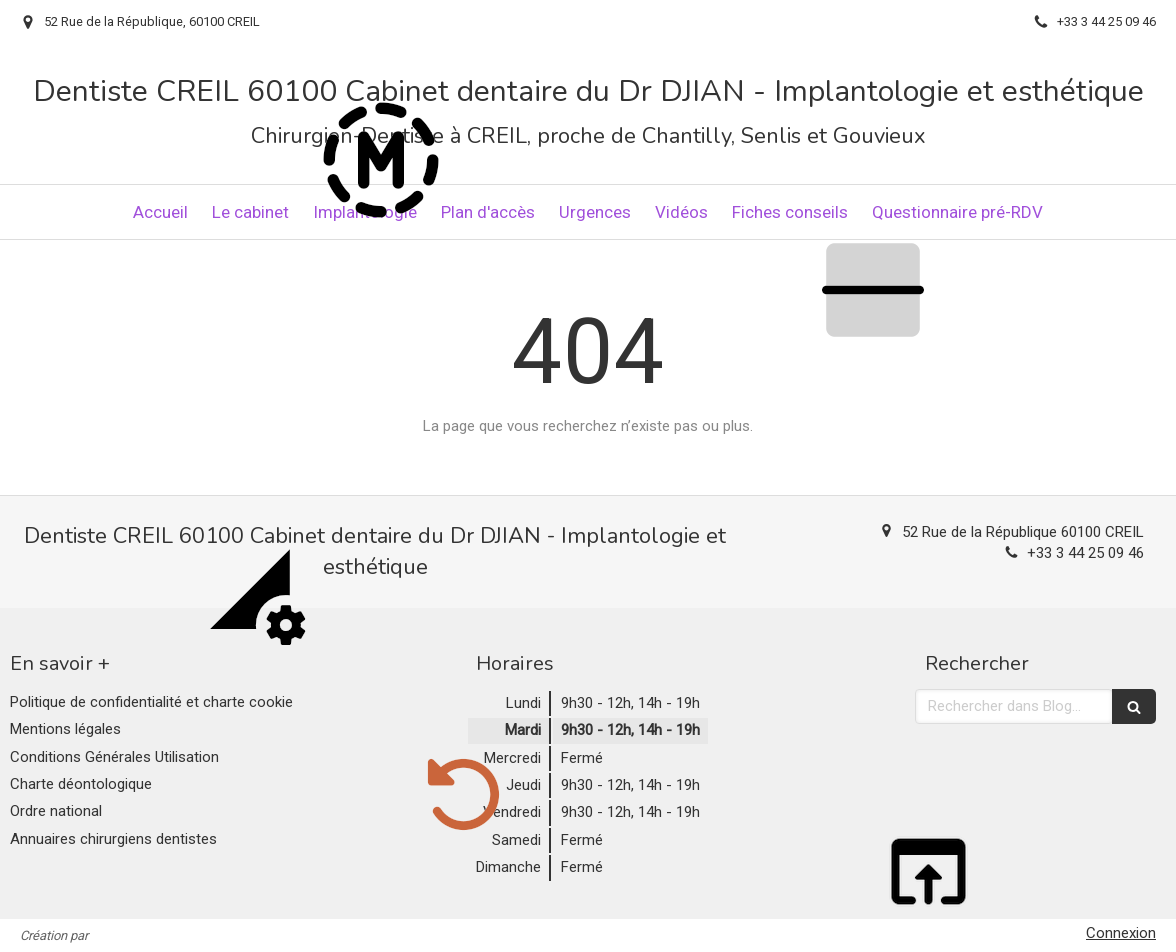 The height and width of the screenshot is (952, 1176). Describe the element at coordinates (873, 290) in the screenshot. I see `decrease quantity or value` at that location.